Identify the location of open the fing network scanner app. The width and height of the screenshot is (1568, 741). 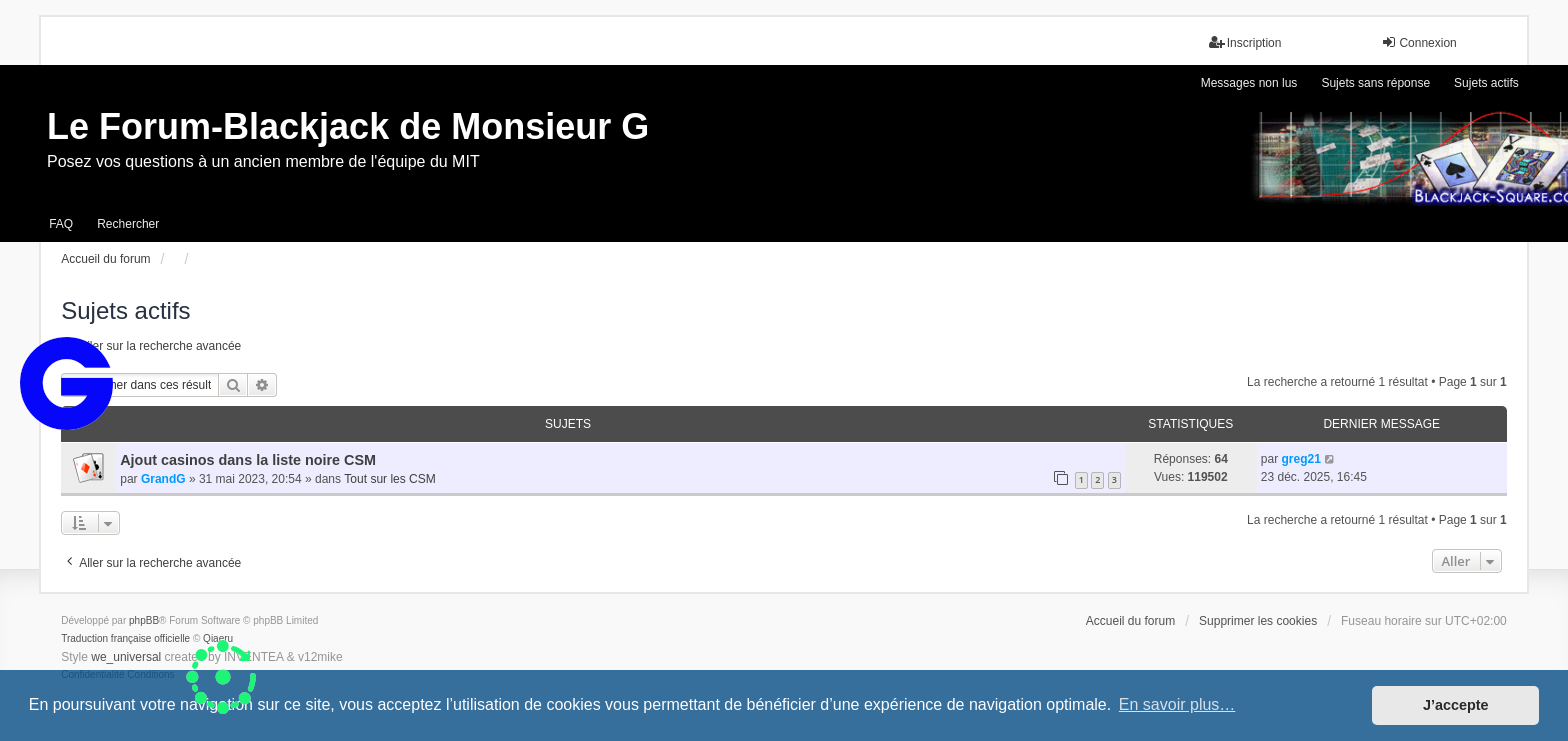
(221, 677).